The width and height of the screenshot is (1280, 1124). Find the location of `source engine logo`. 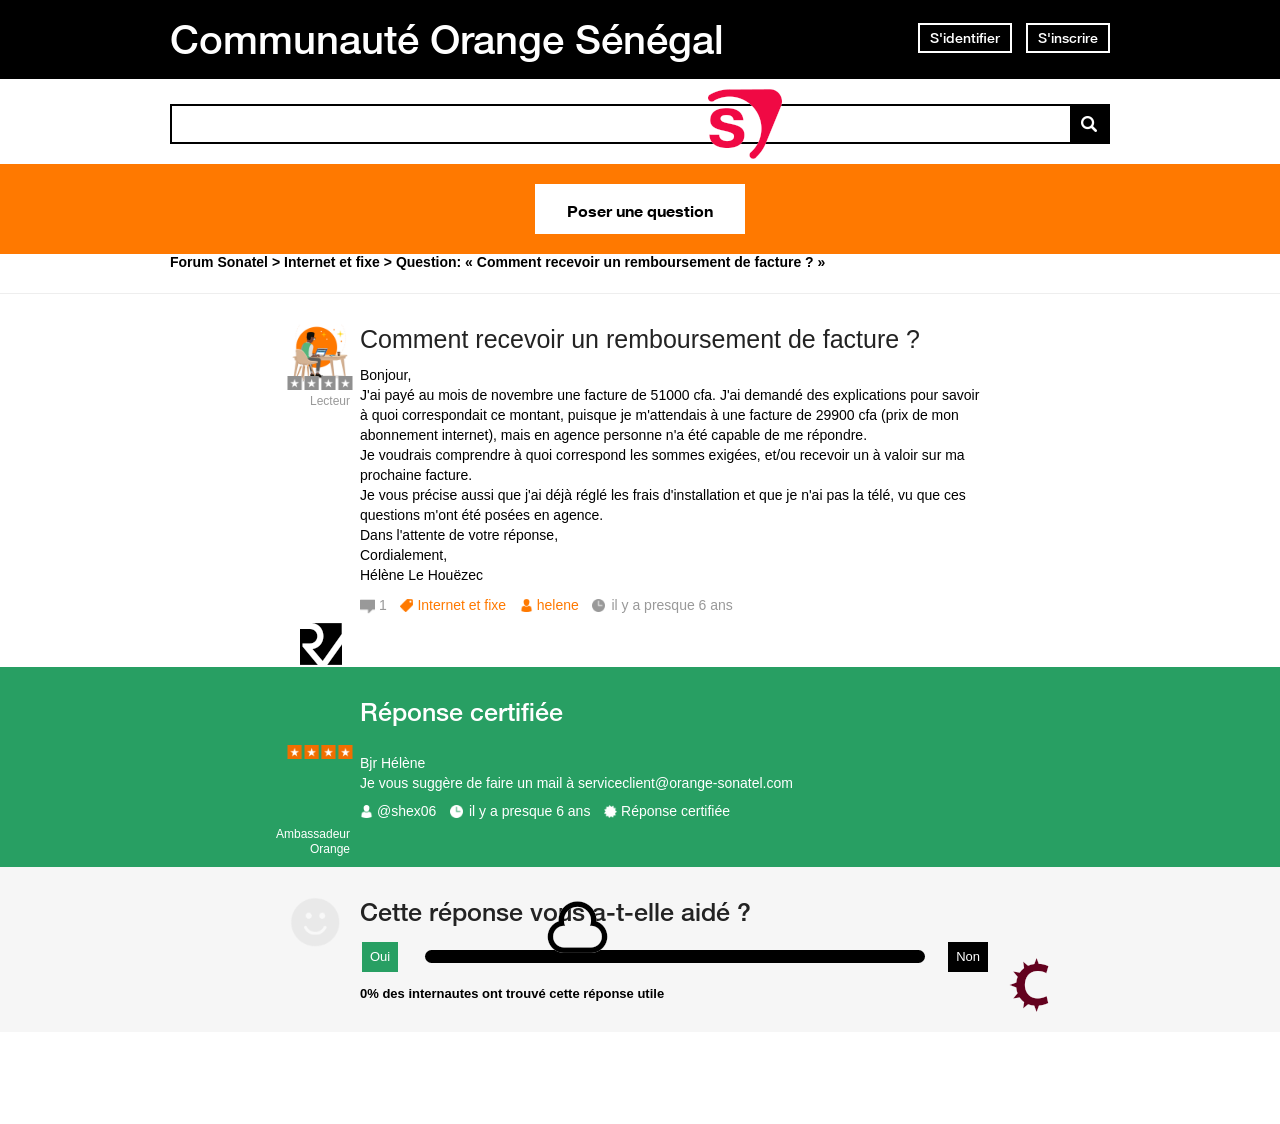

source engine logo is located at coordinates (745, 124).